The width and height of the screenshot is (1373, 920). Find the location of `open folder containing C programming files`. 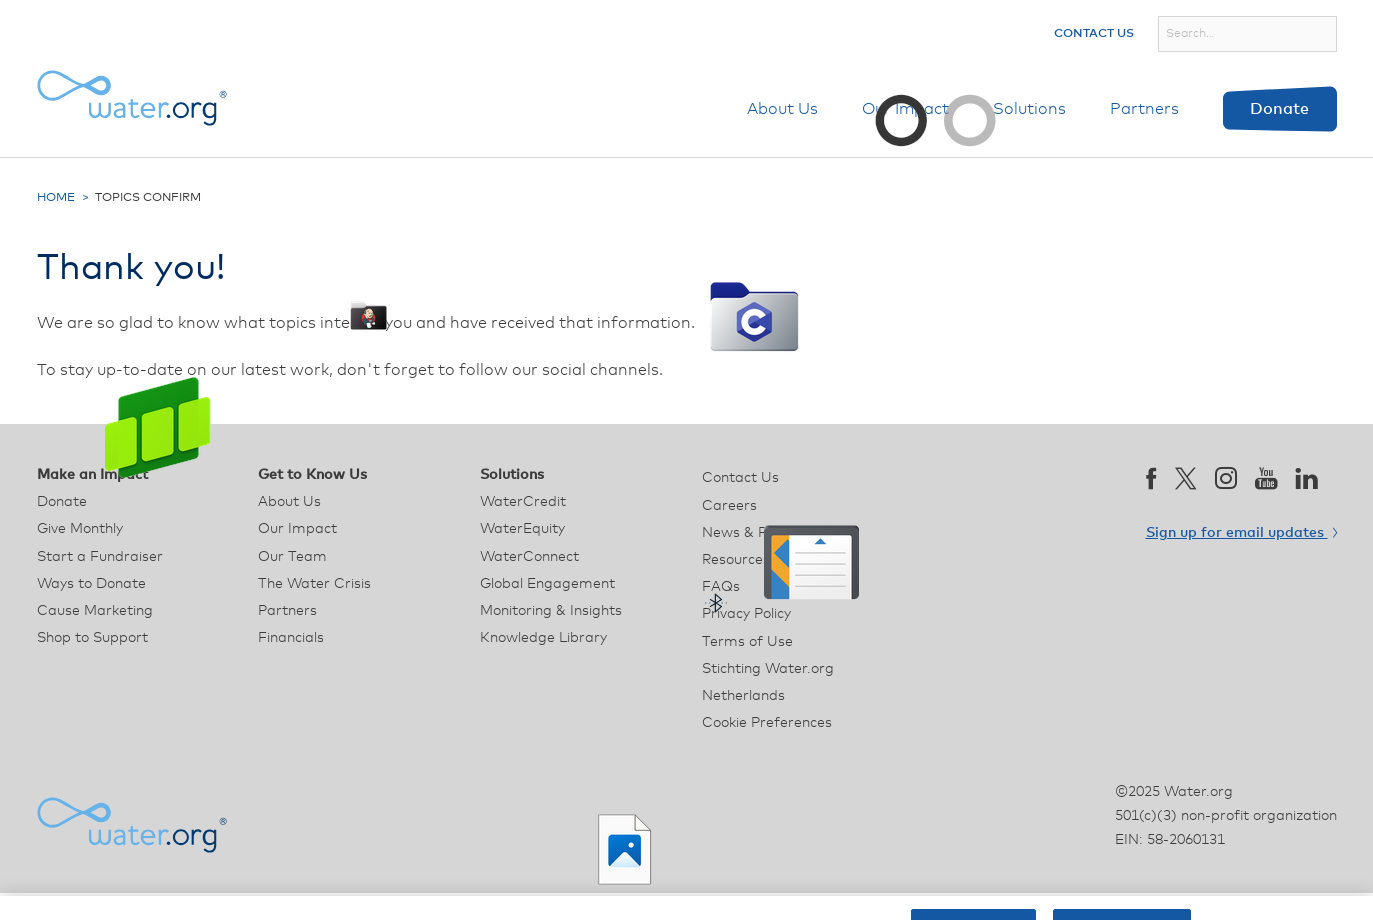

open folder containing C programming files is located at coordinates (754, 319).